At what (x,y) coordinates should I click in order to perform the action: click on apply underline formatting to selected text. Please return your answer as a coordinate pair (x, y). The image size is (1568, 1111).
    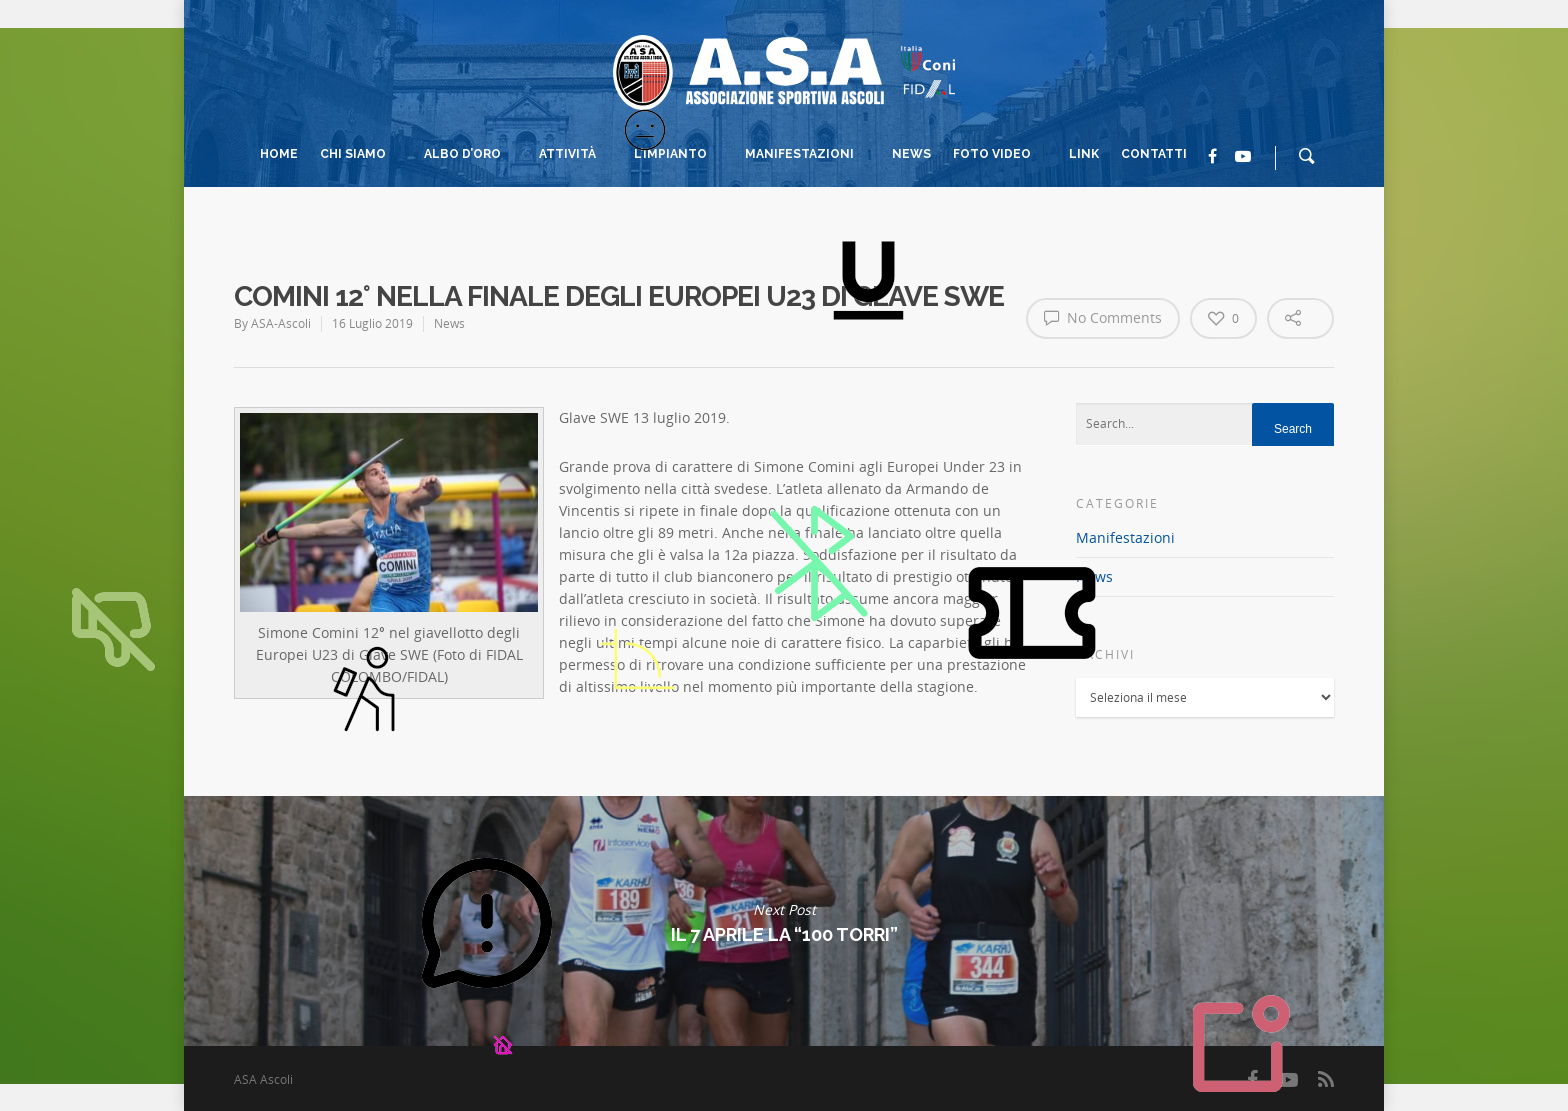
    Looking at the image, I should click on (868, 280).